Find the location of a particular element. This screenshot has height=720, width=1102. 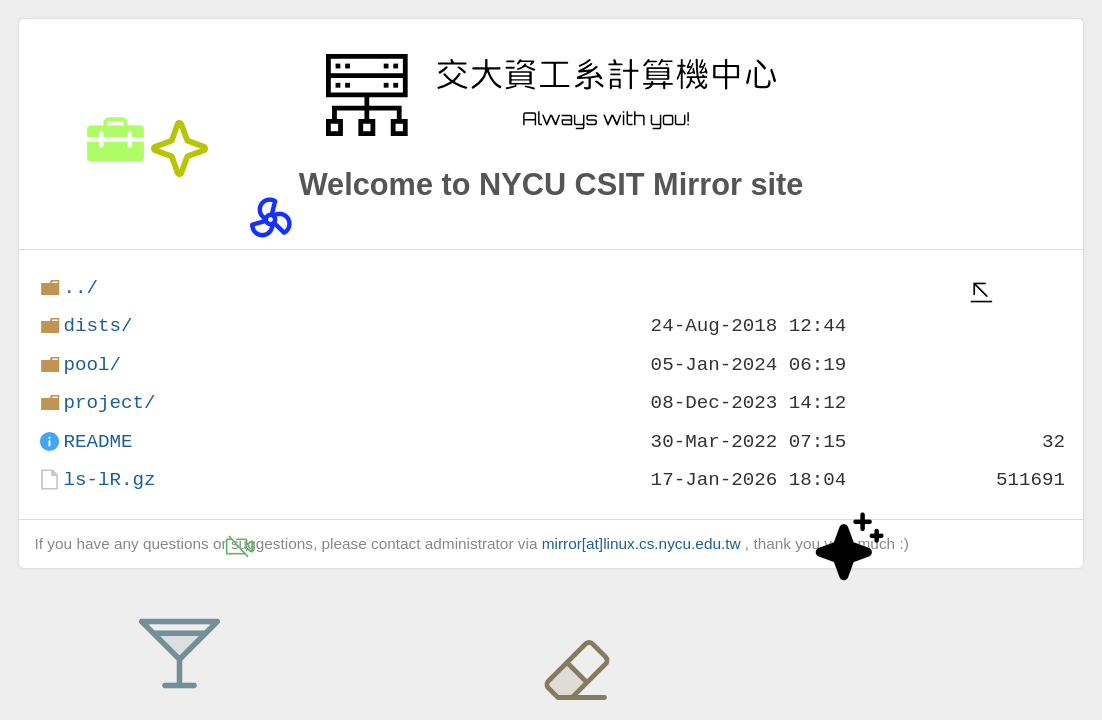

move to top-left corner is located at coordinates (980, 292).